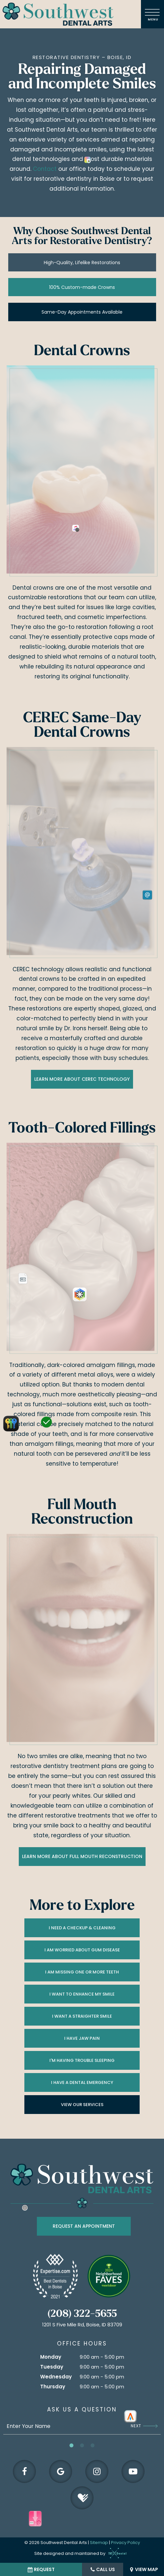 This screenshot has width=164, height=2576. I want to click on open synaptic package manager, so click(35, 2519).